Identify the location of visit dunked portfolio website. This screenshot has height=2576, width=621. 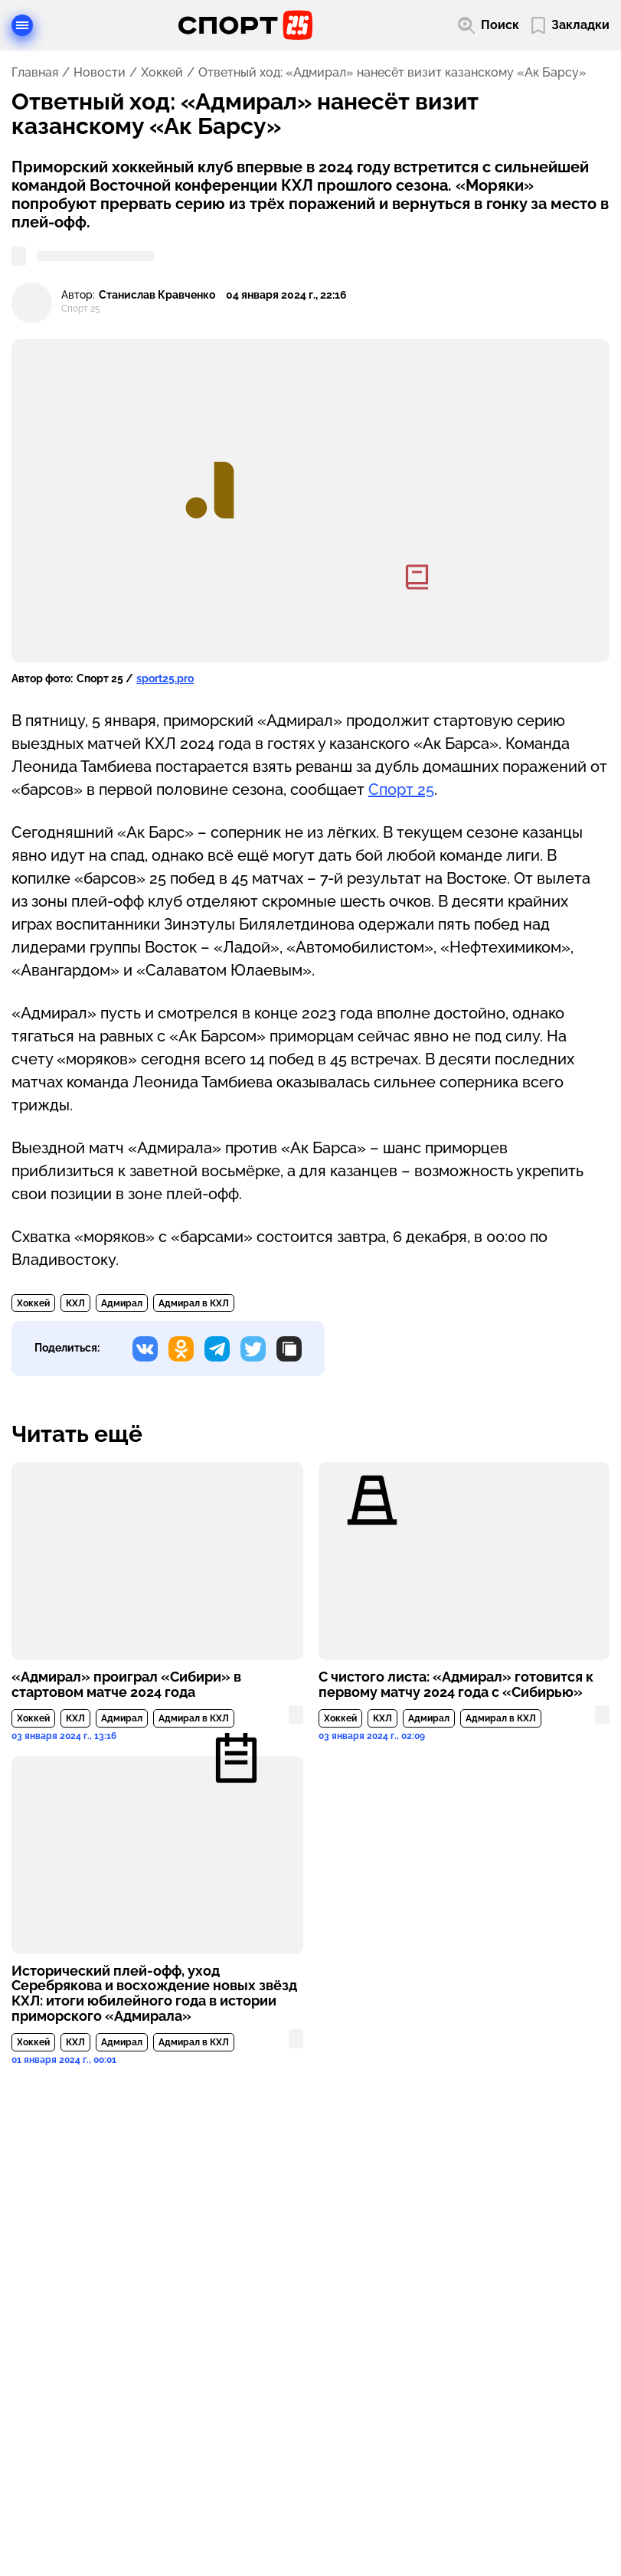
(210, 490).